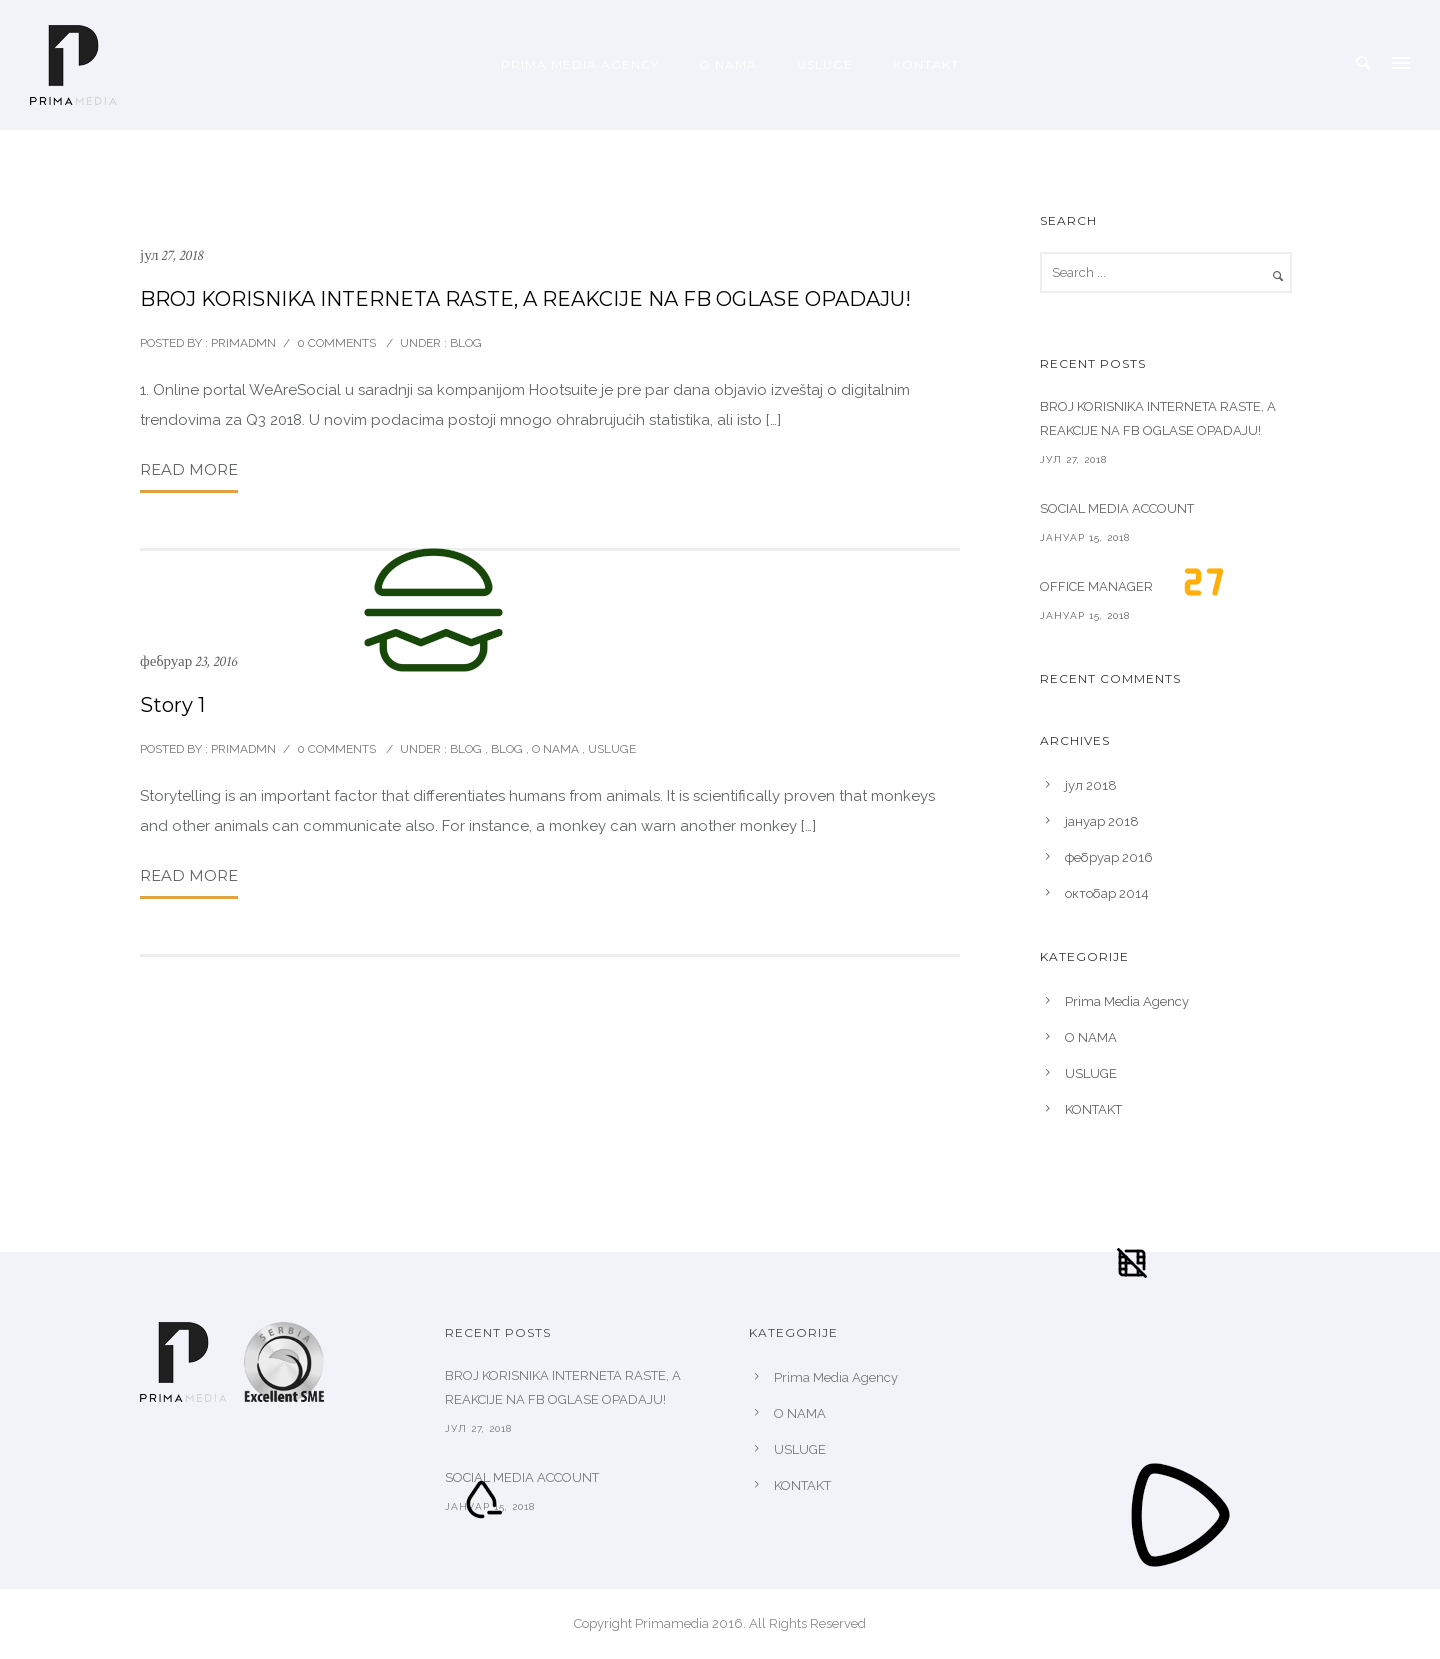  I want to click on video recording is disabled, so click(1132, 1263).